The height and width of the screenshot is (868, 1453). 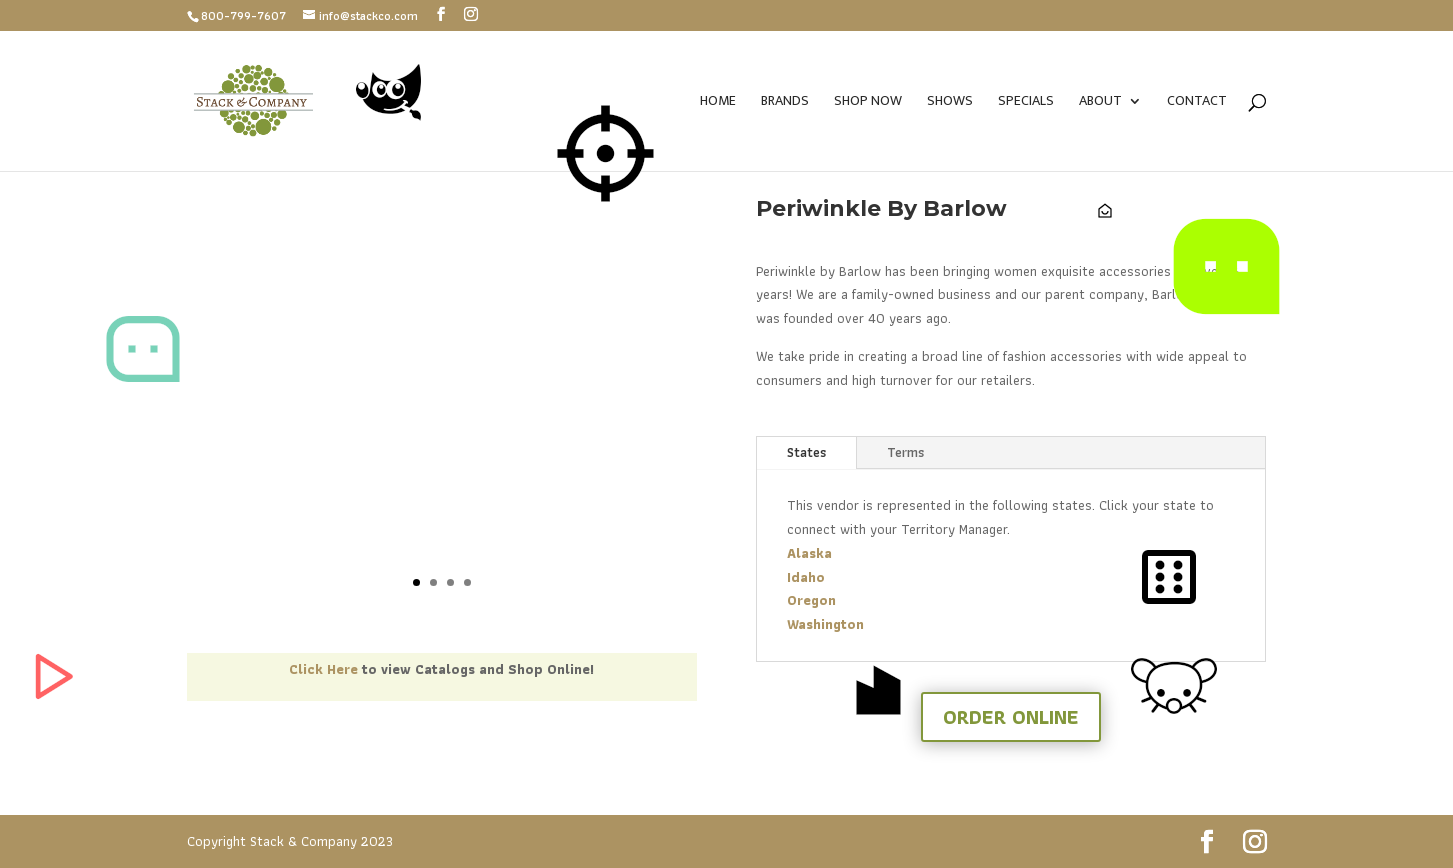 I want to click on play media content, so click(x=50, y=676).